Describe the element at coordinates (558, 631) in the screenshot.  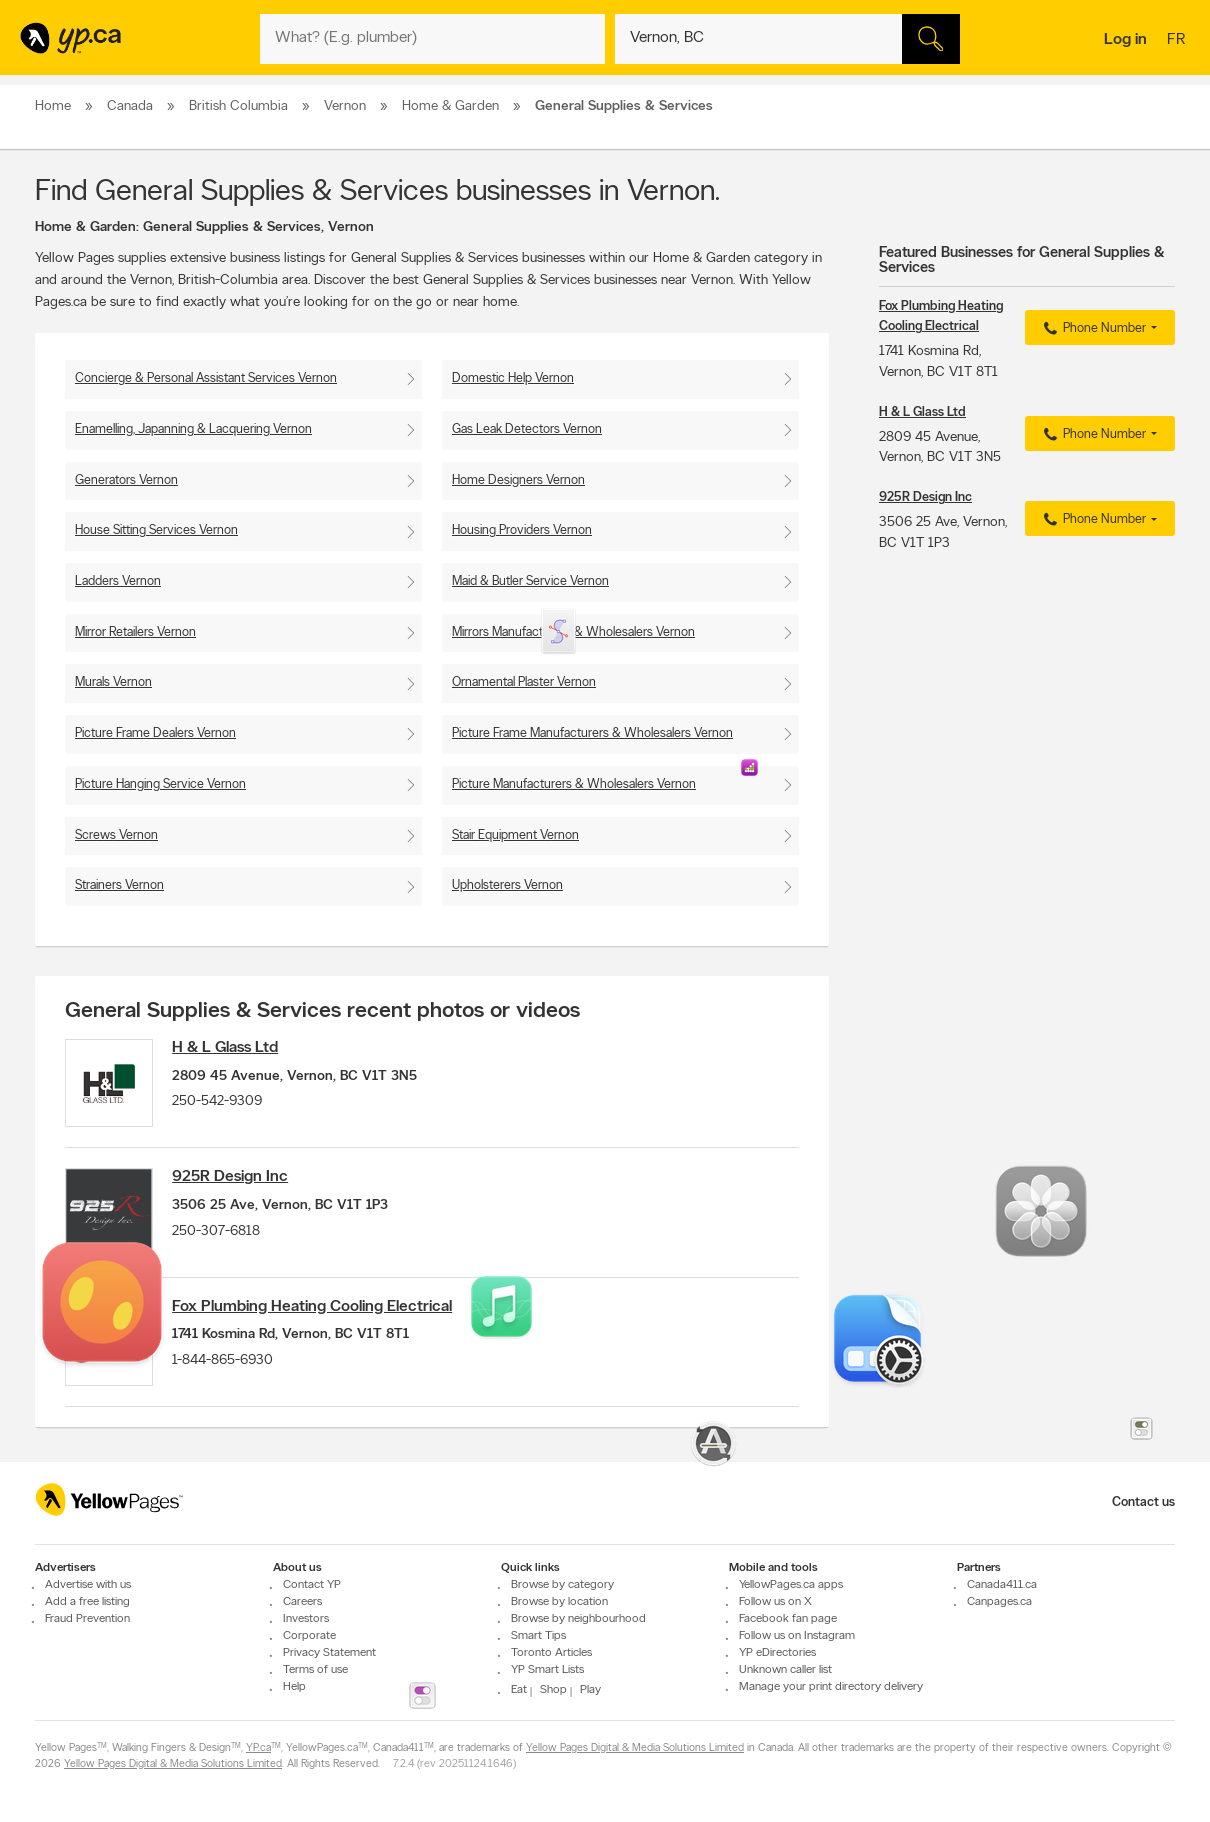
I see `open a drawing template file` at that location.